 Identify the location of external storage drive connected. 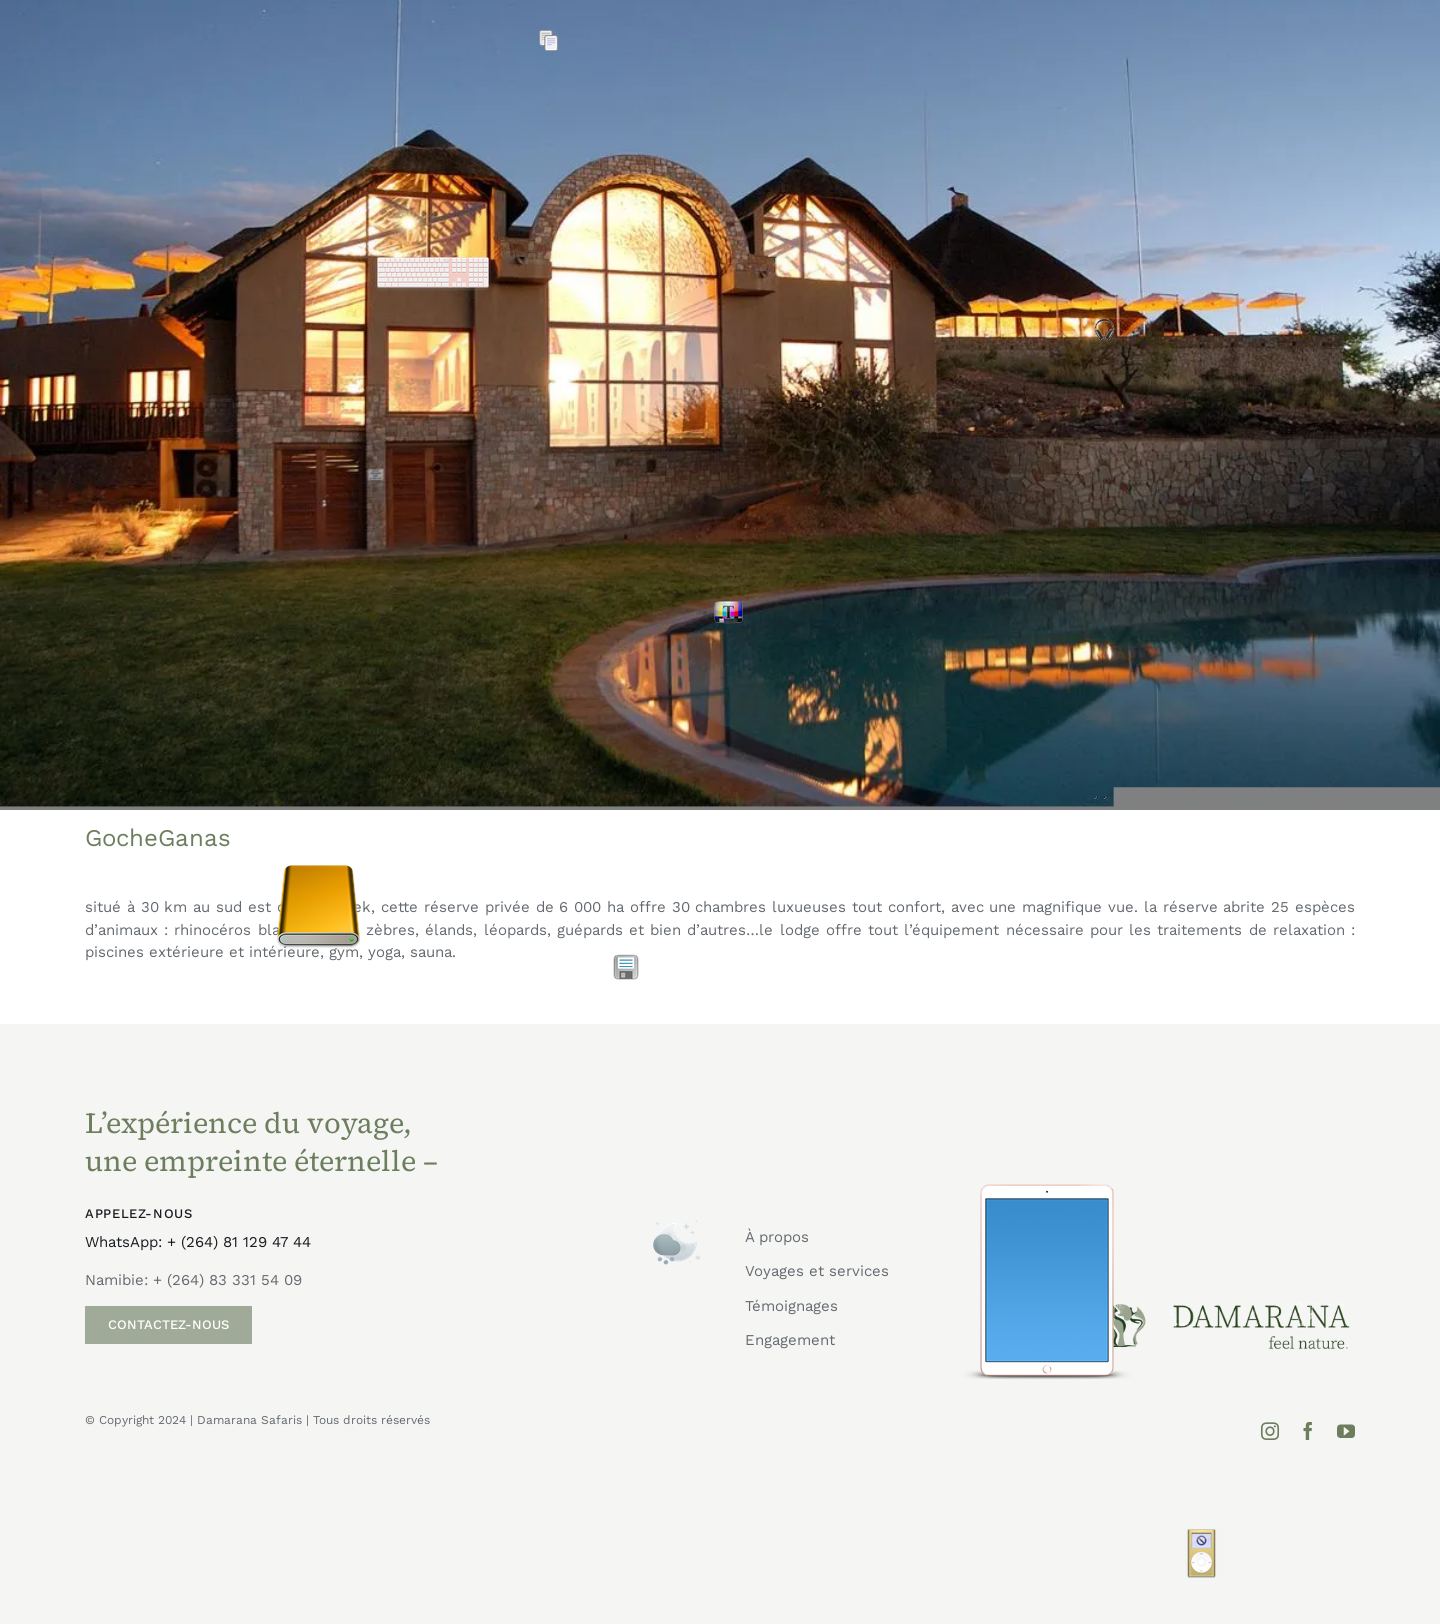
(318, 905).